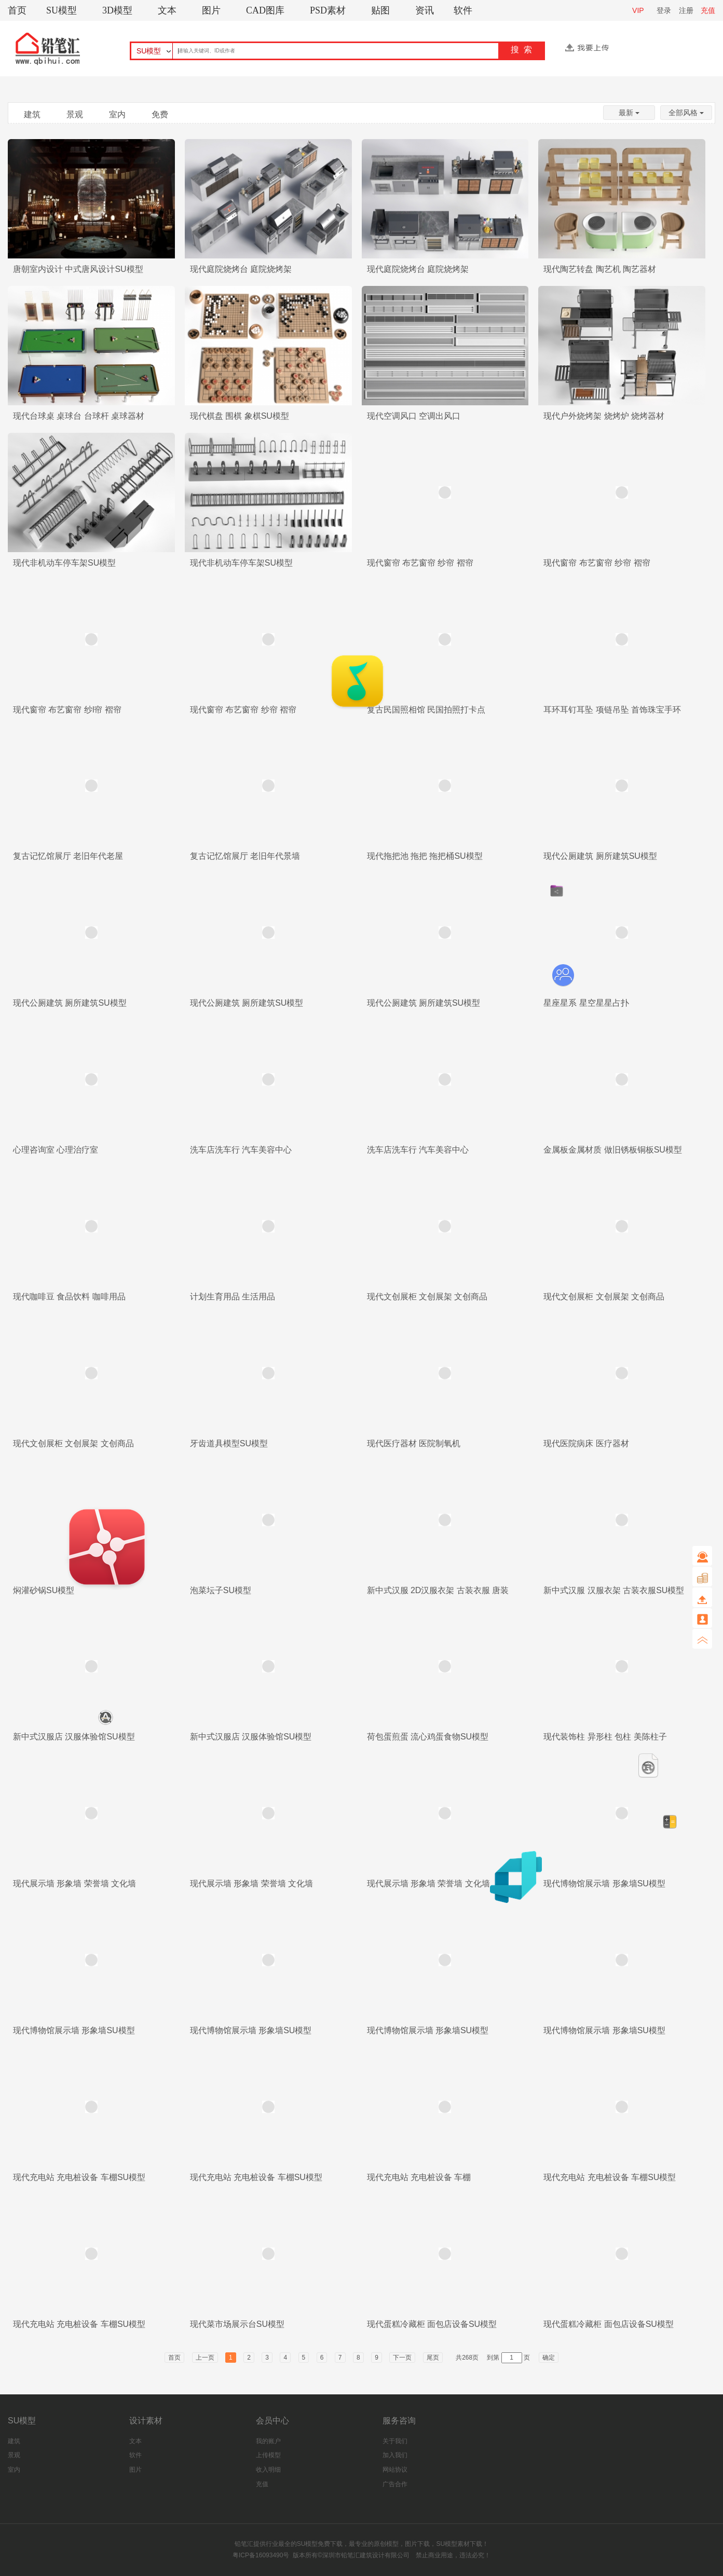 This screenshot has height=2576, width=723. What do you see at coordinates (516, 1877) in the screenshot?
I see `open visualblend application` at bounding box center [516, 1877].